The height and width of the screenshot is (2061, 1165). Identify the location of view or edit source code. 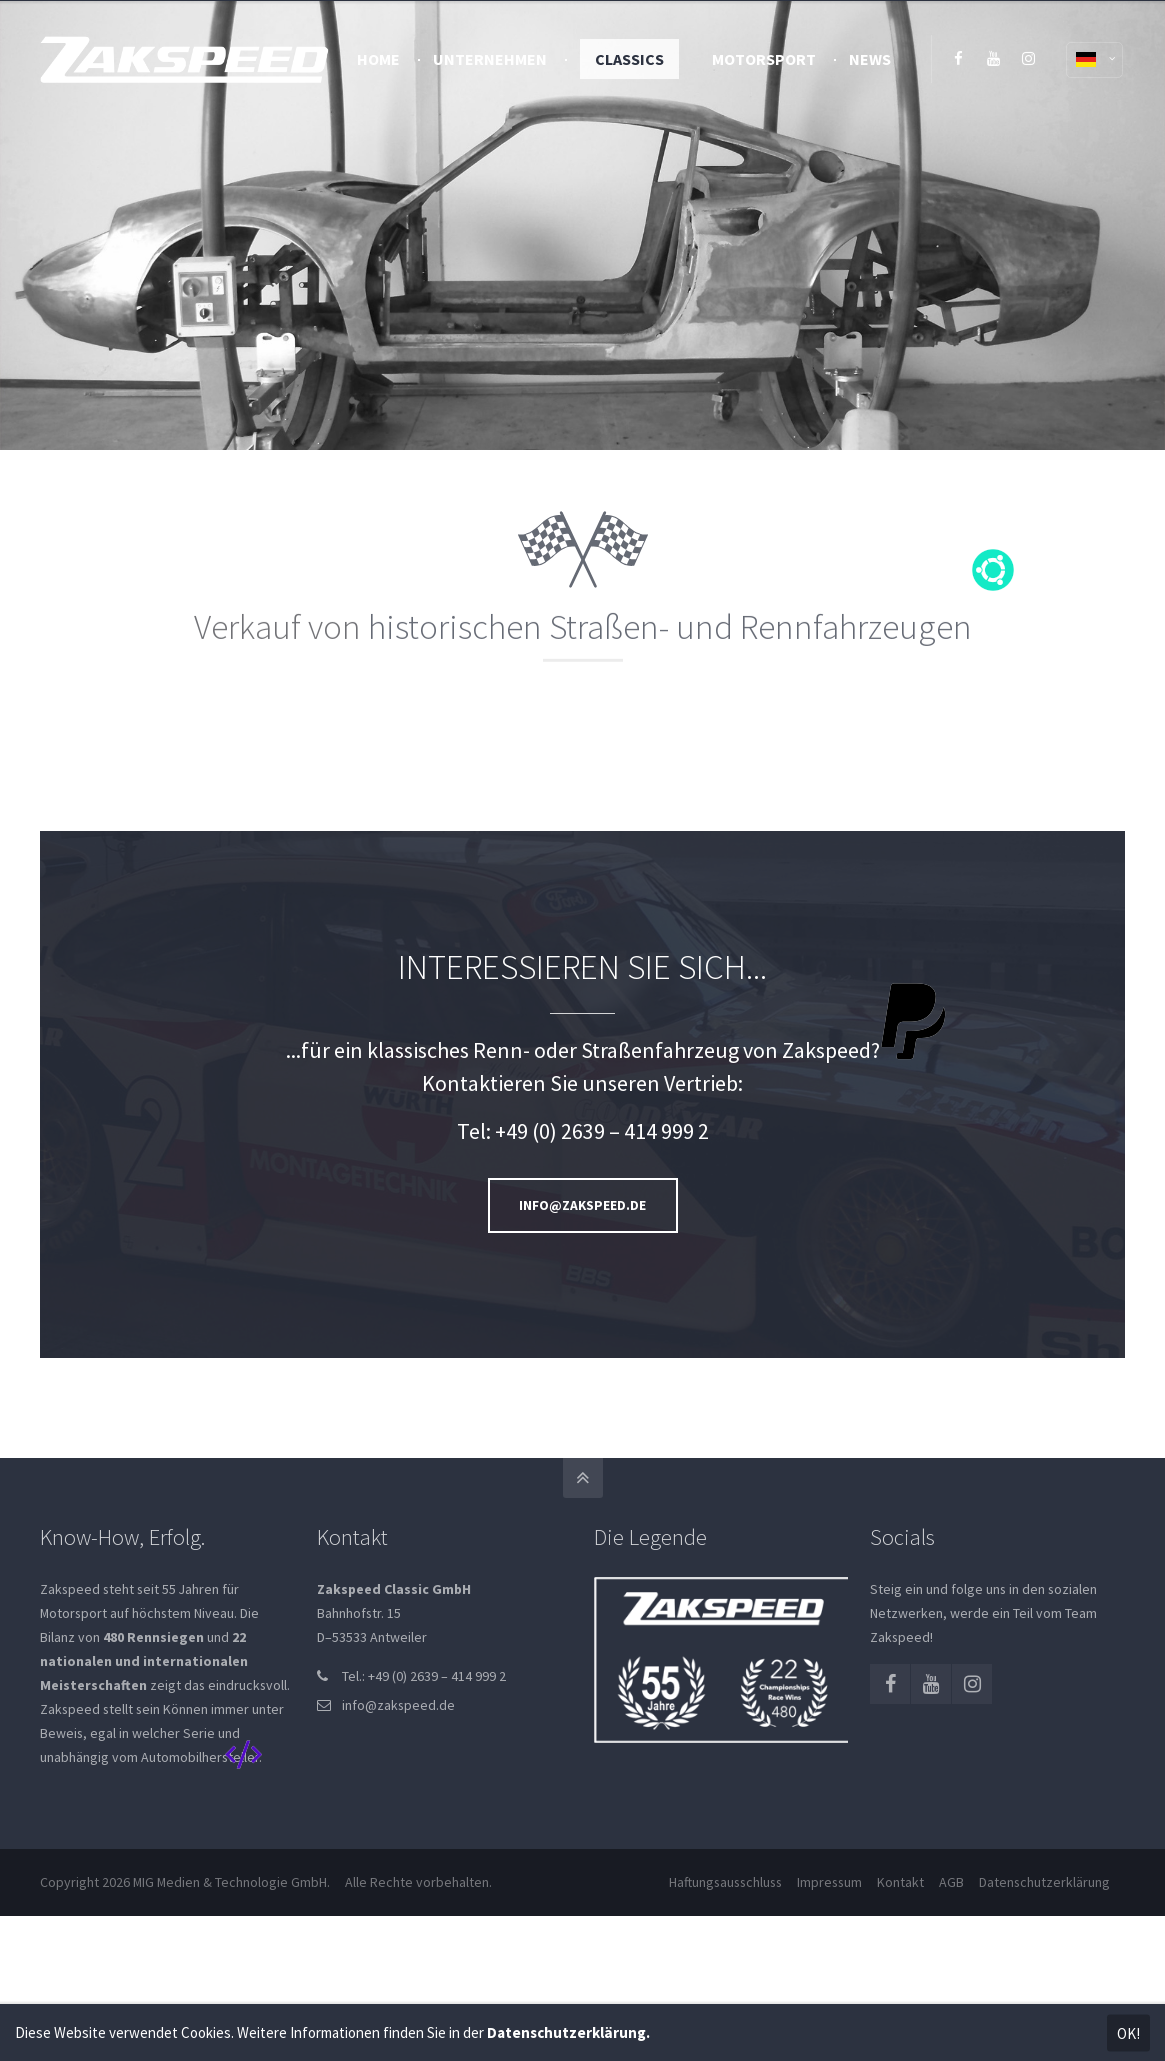
(243, 1754).